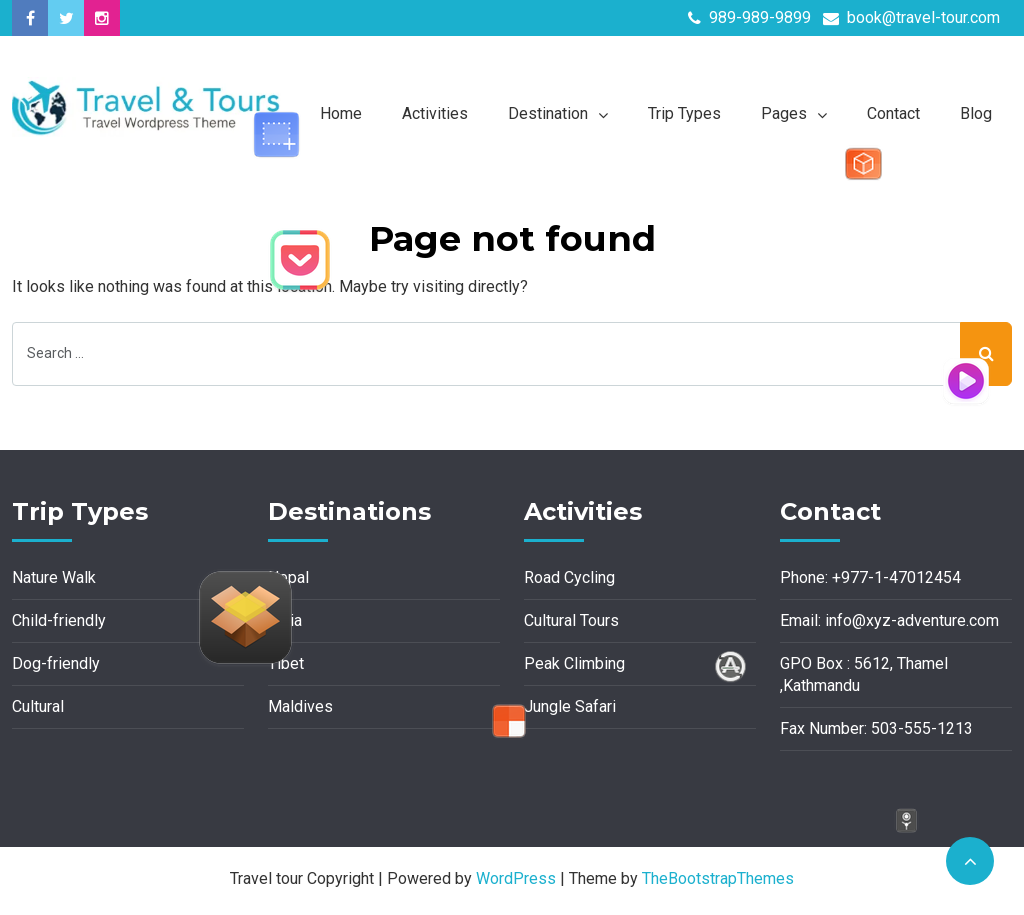 Image resolution: width=1024 pixels, height=915 pixels. Describe the element at coordinates (730, 666) in the screenshot. I see `open the software updater application` at that location.